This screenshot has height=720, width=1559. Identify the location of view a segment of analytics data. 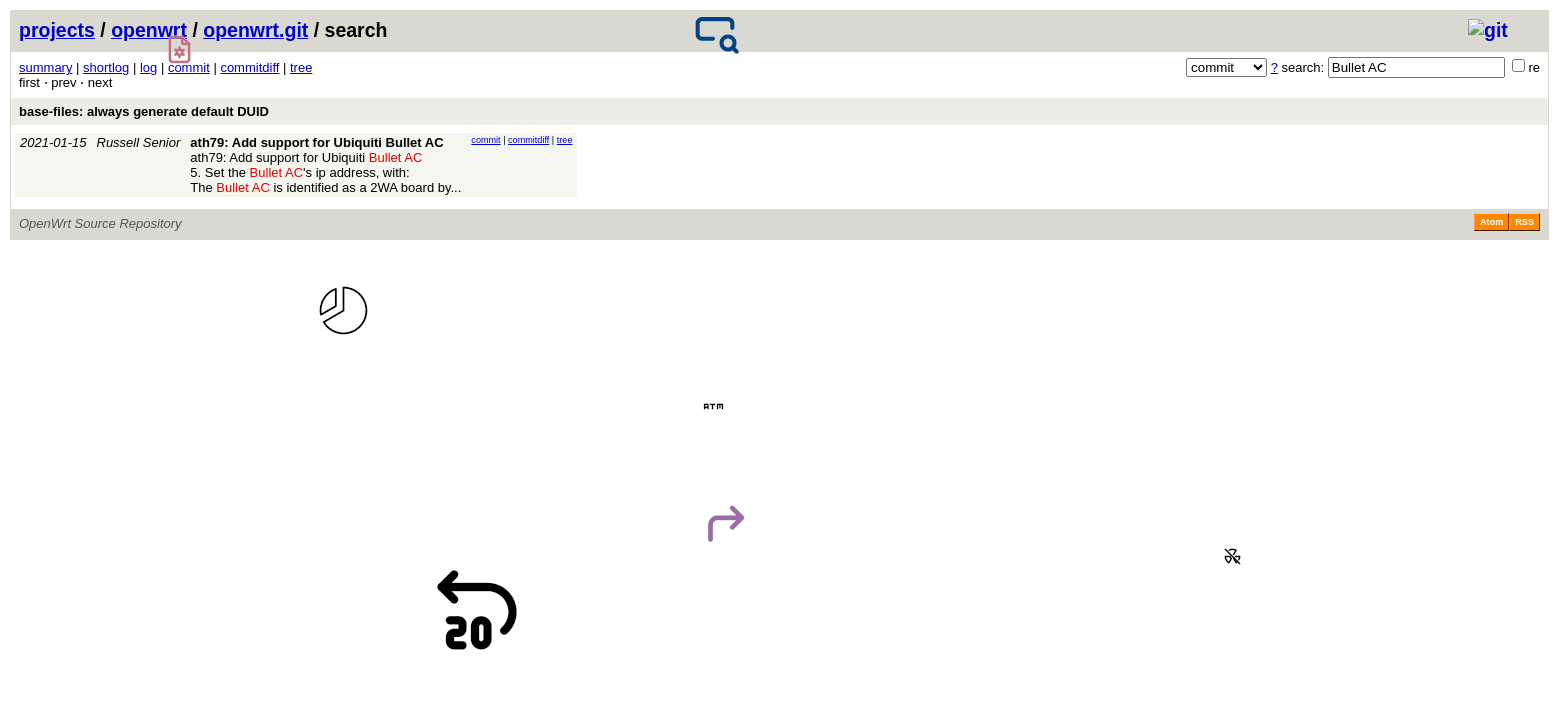
(343, 310).